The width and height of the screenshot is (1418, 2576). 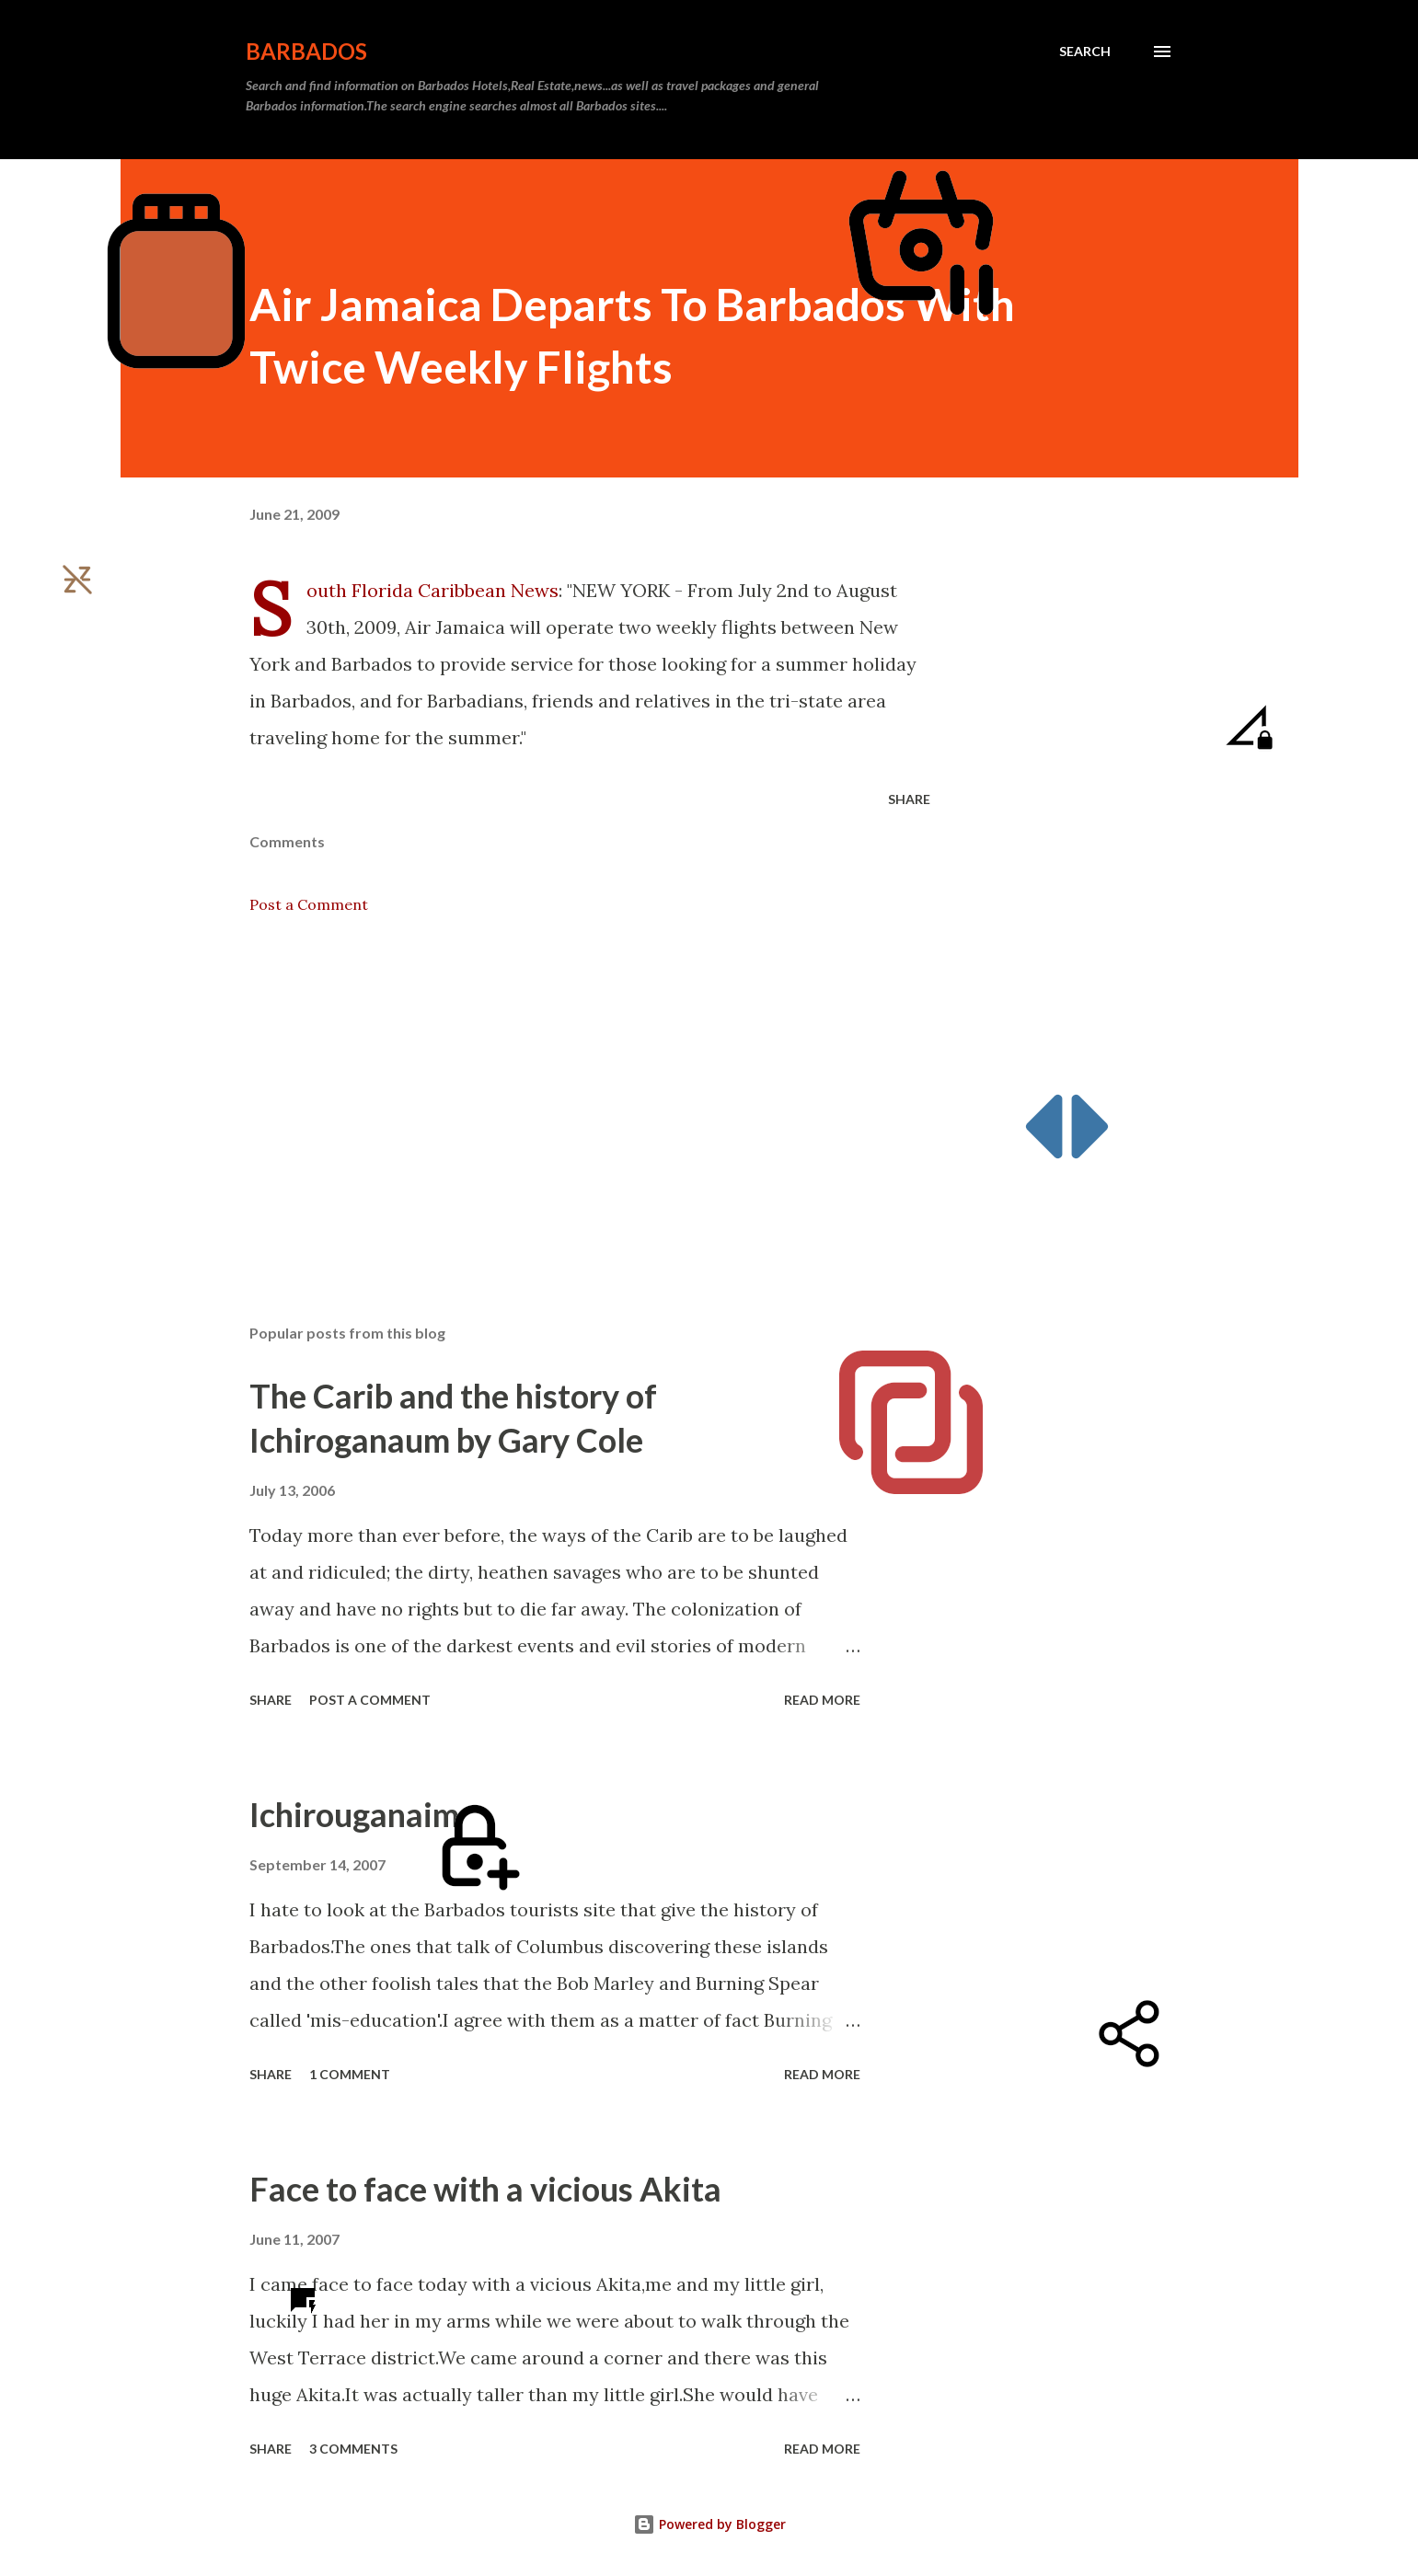 I want to click on send a quick reply to a message, so click(x=303, y=2300).